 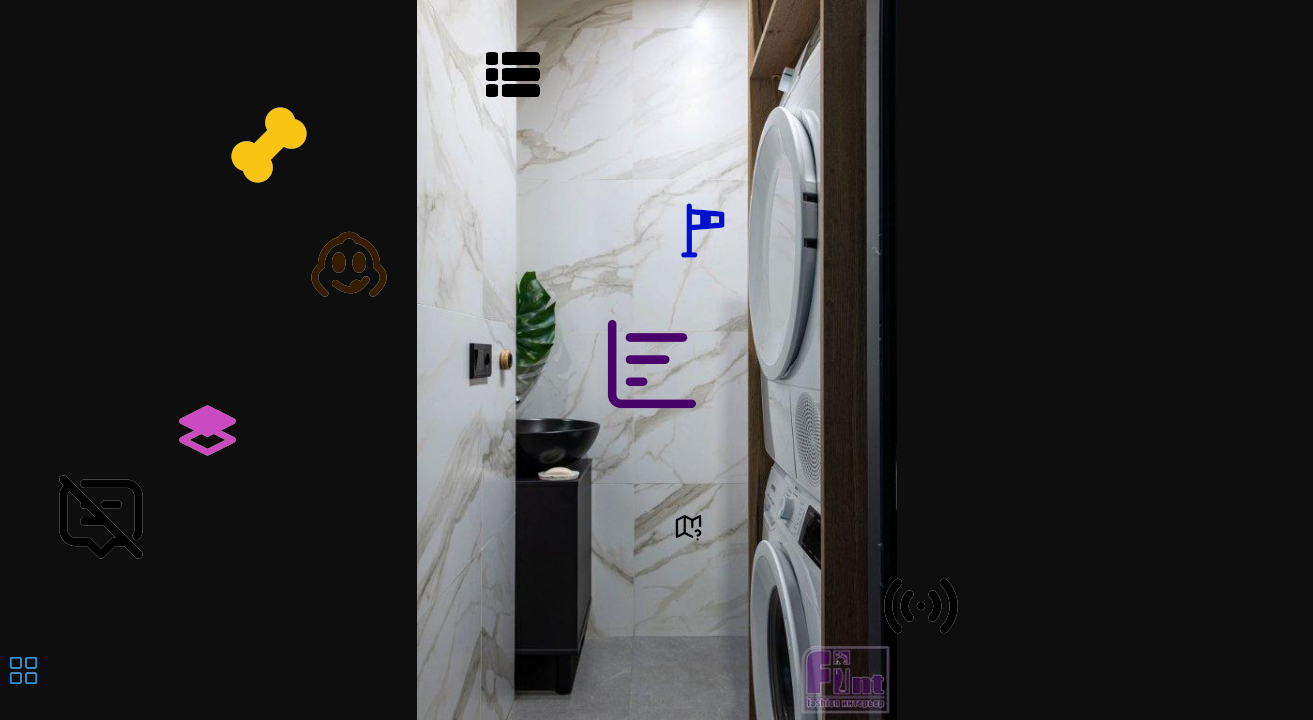 What do you see at coordinates (688, 526) in the screenshot?
I see `get help with map or navigation` at bounding box center [688, 526].